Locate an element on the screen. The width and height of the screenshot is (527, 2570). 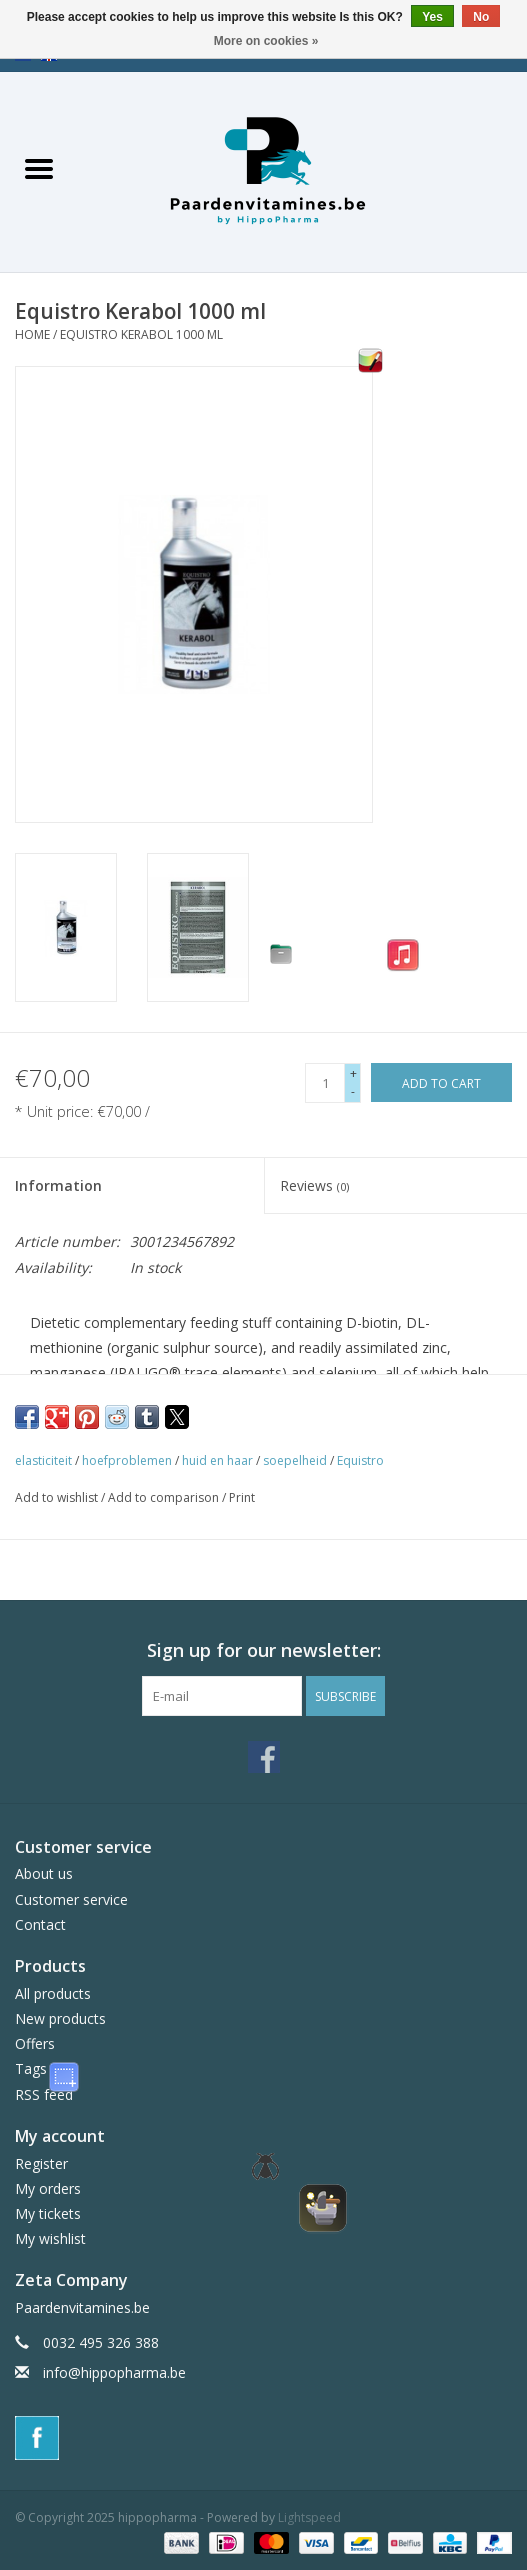
open forge sparks app for git forge notifications is located at coordinates (323, 2208).